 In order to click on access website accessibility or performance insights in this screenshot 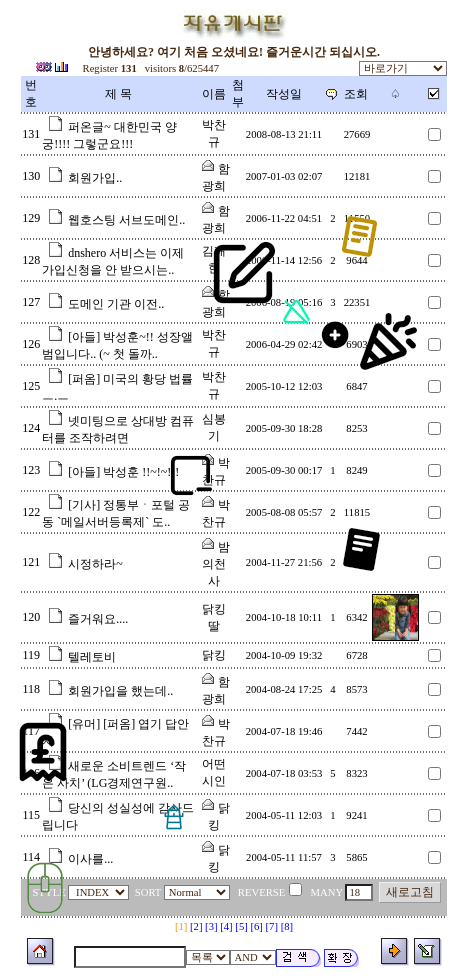, I will do `click(174, 818)`.